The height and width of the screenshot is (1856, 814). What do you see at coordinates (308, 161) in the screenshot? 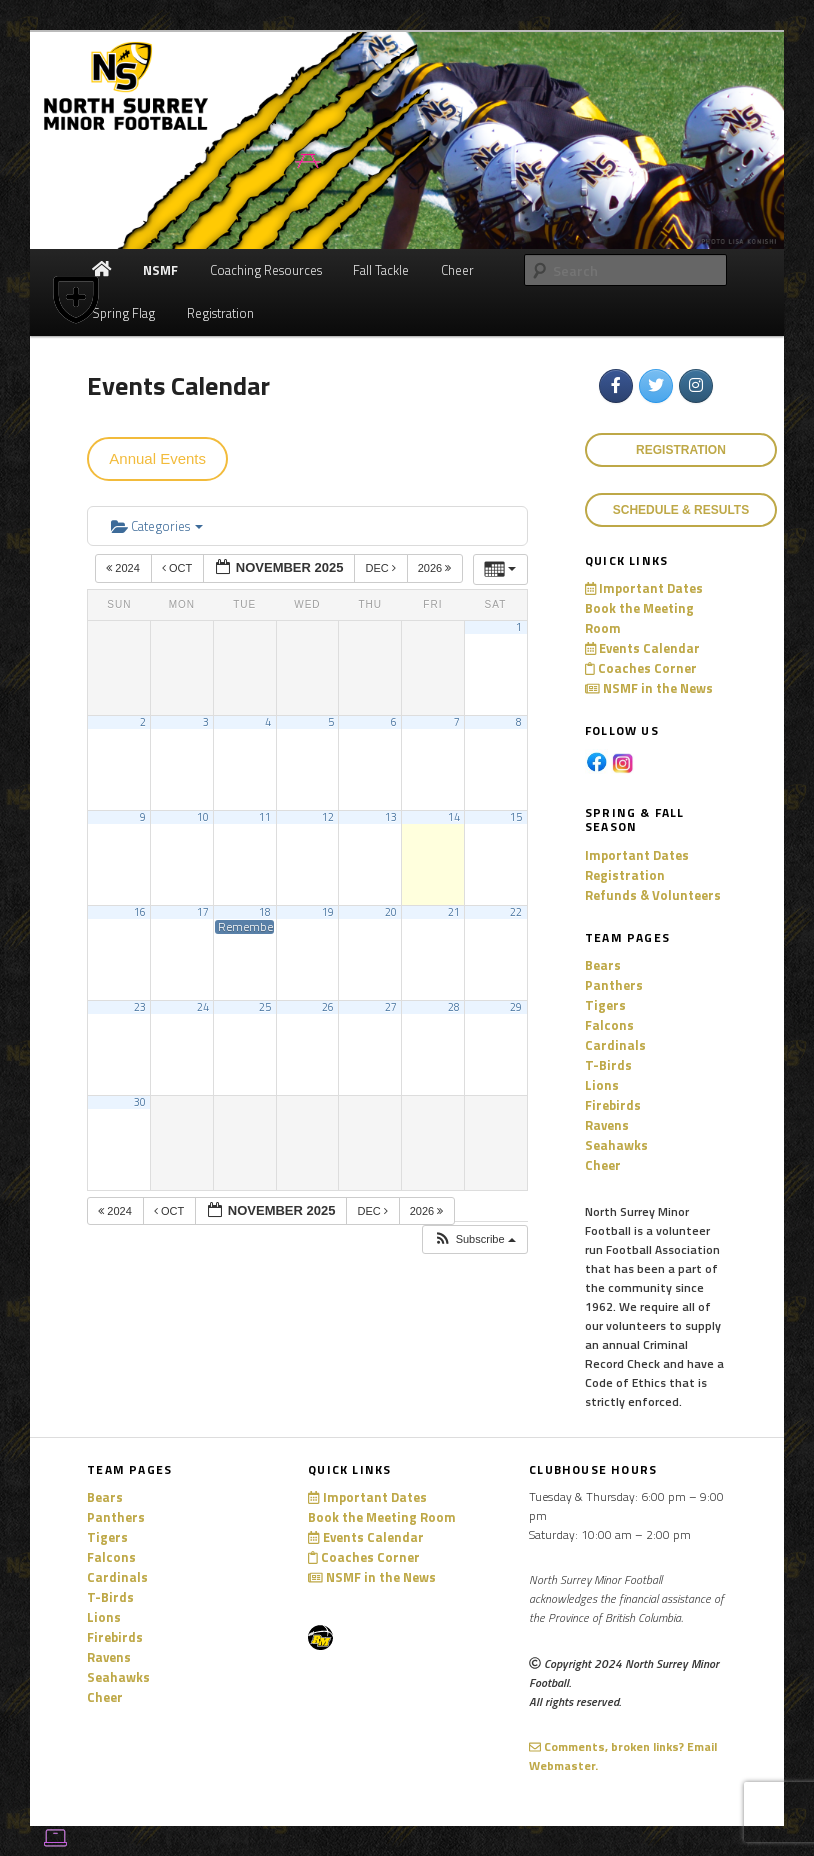
I see `find nearby picnic areas or rest stops` at bounding box center [308, 161].